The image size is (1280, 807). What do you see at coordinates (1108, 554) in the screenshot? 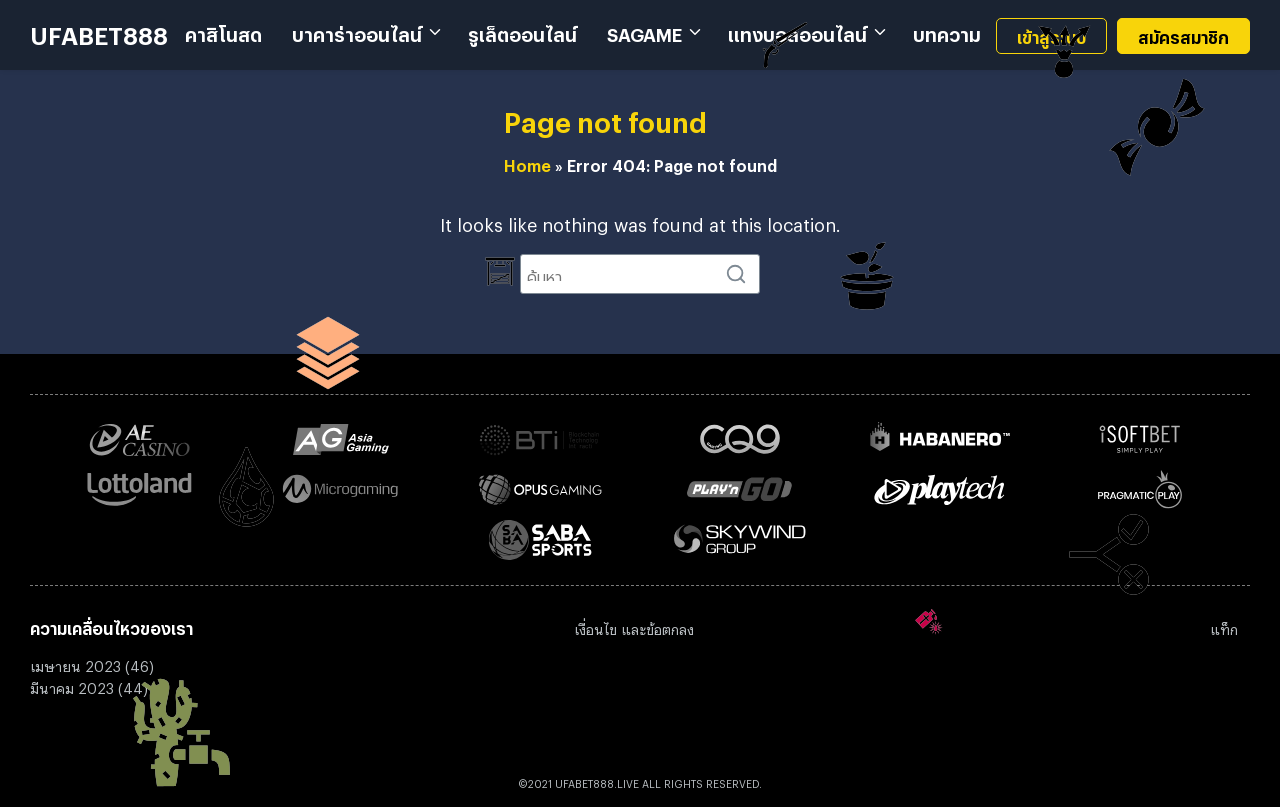
I see `select between multiple options` at bounding box center [1108, 554].